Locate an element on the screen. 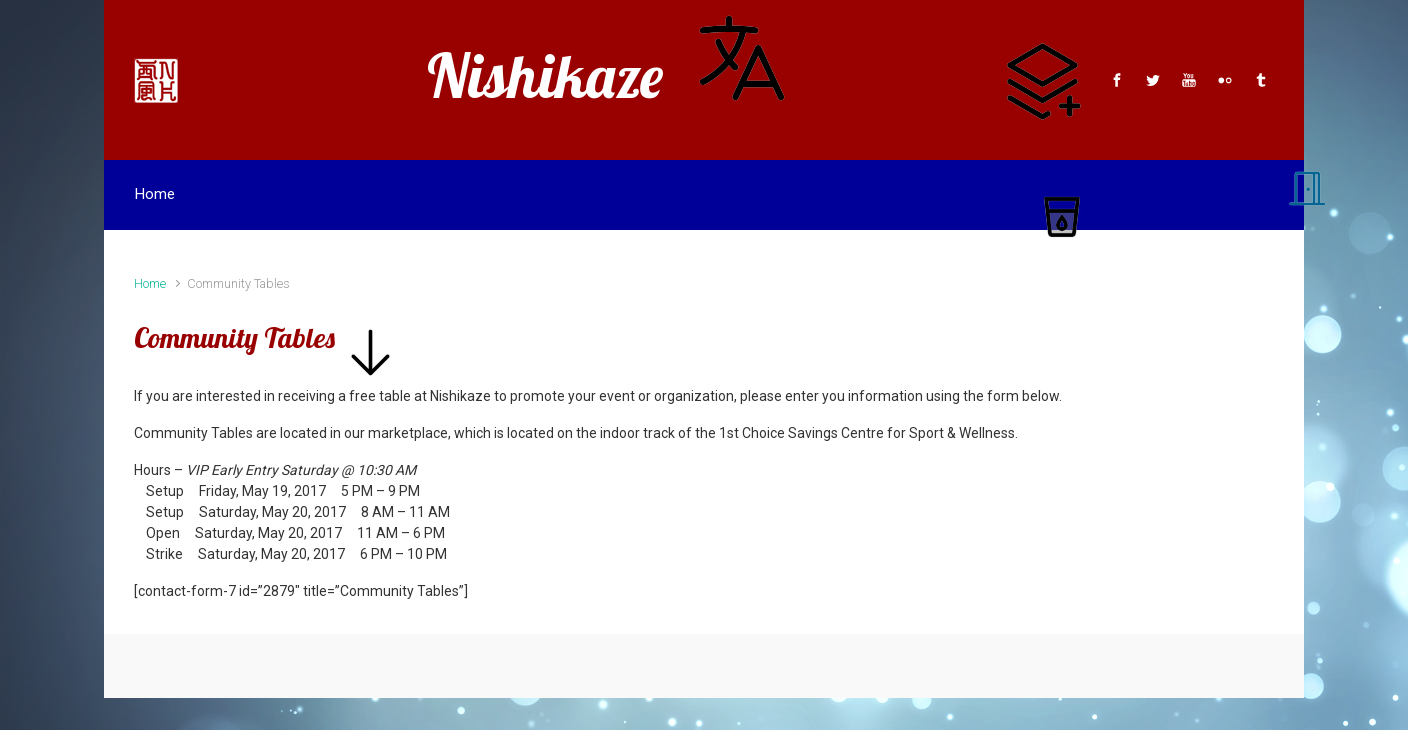  change language settings is located at coordinates (742, 58).